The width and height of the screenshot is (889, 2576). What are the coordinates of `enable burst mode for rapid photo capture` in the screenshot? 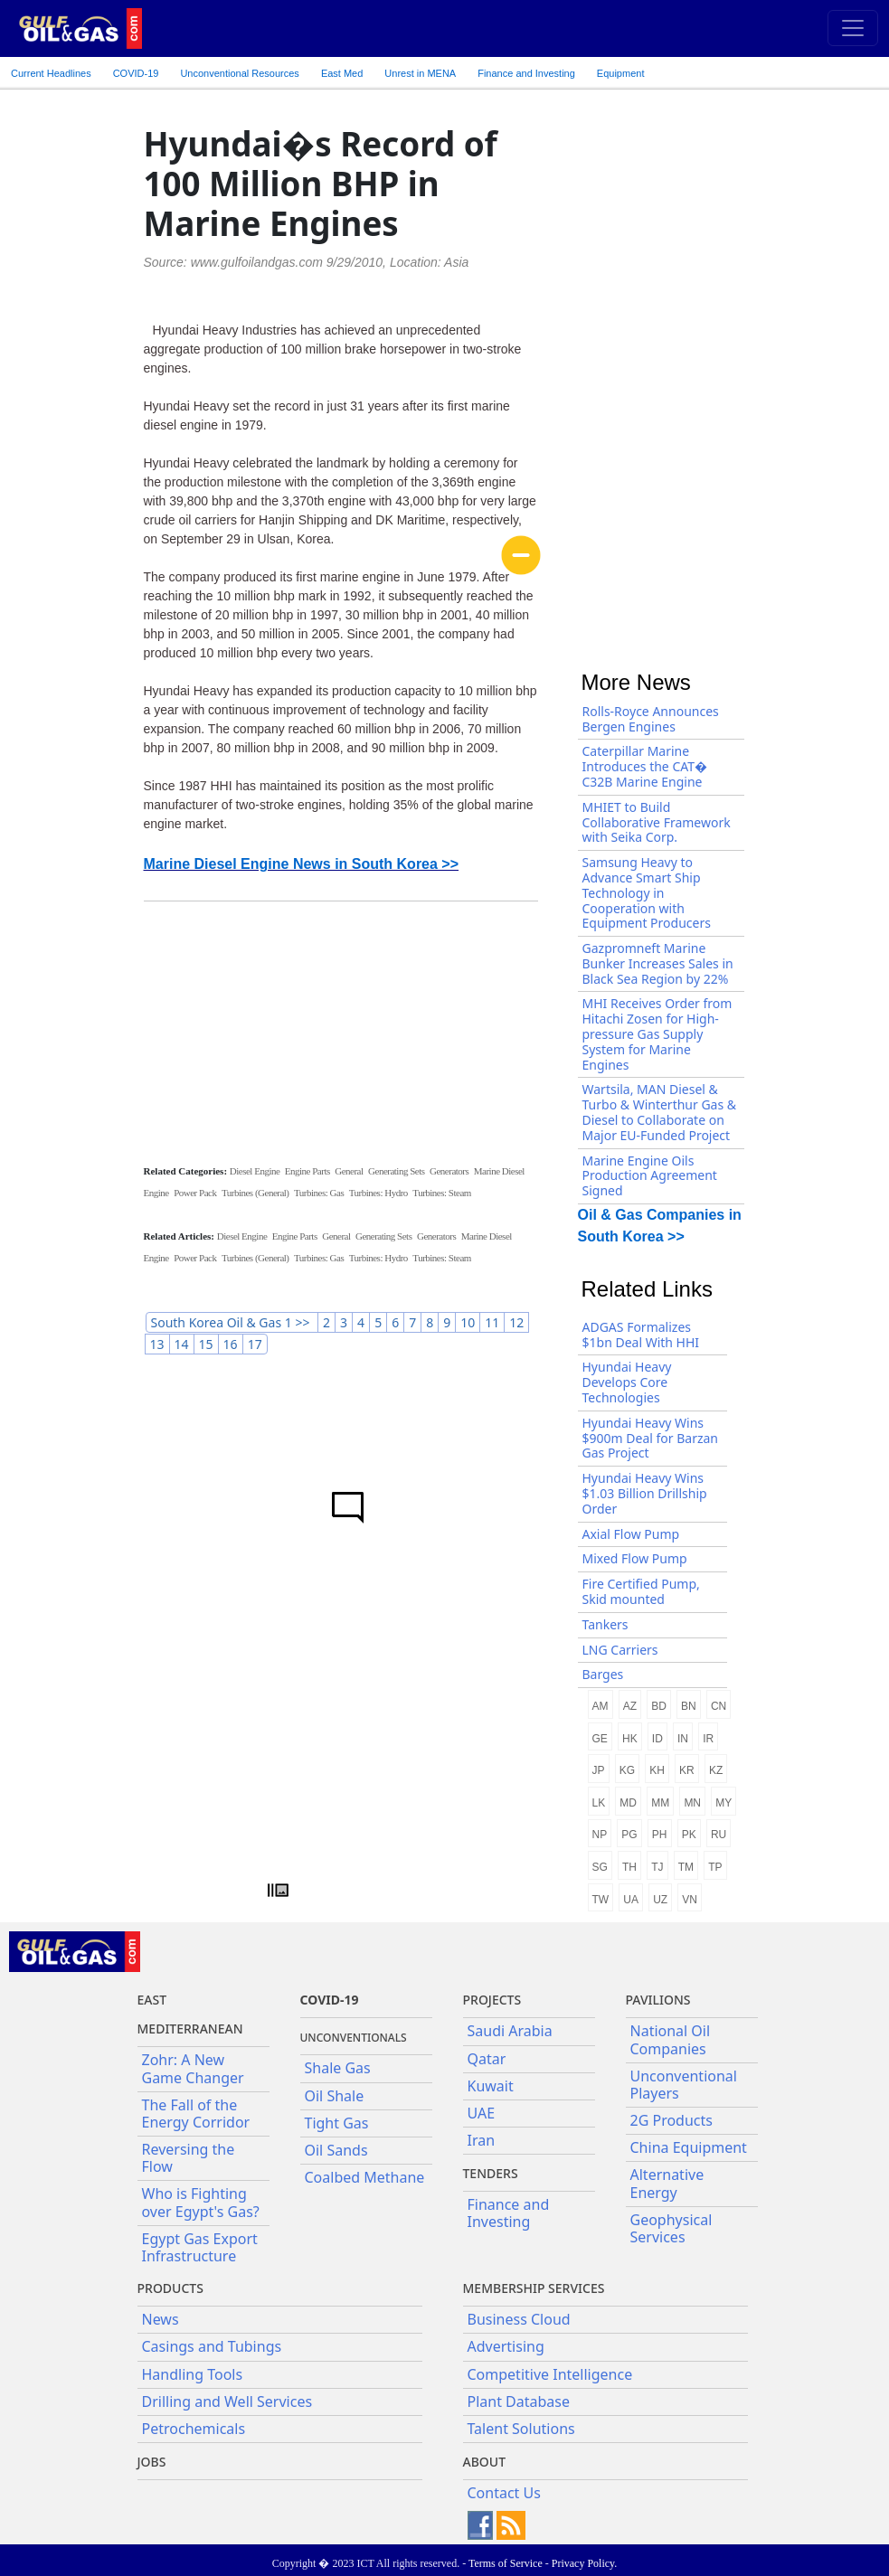 It's located at (278, 1890).